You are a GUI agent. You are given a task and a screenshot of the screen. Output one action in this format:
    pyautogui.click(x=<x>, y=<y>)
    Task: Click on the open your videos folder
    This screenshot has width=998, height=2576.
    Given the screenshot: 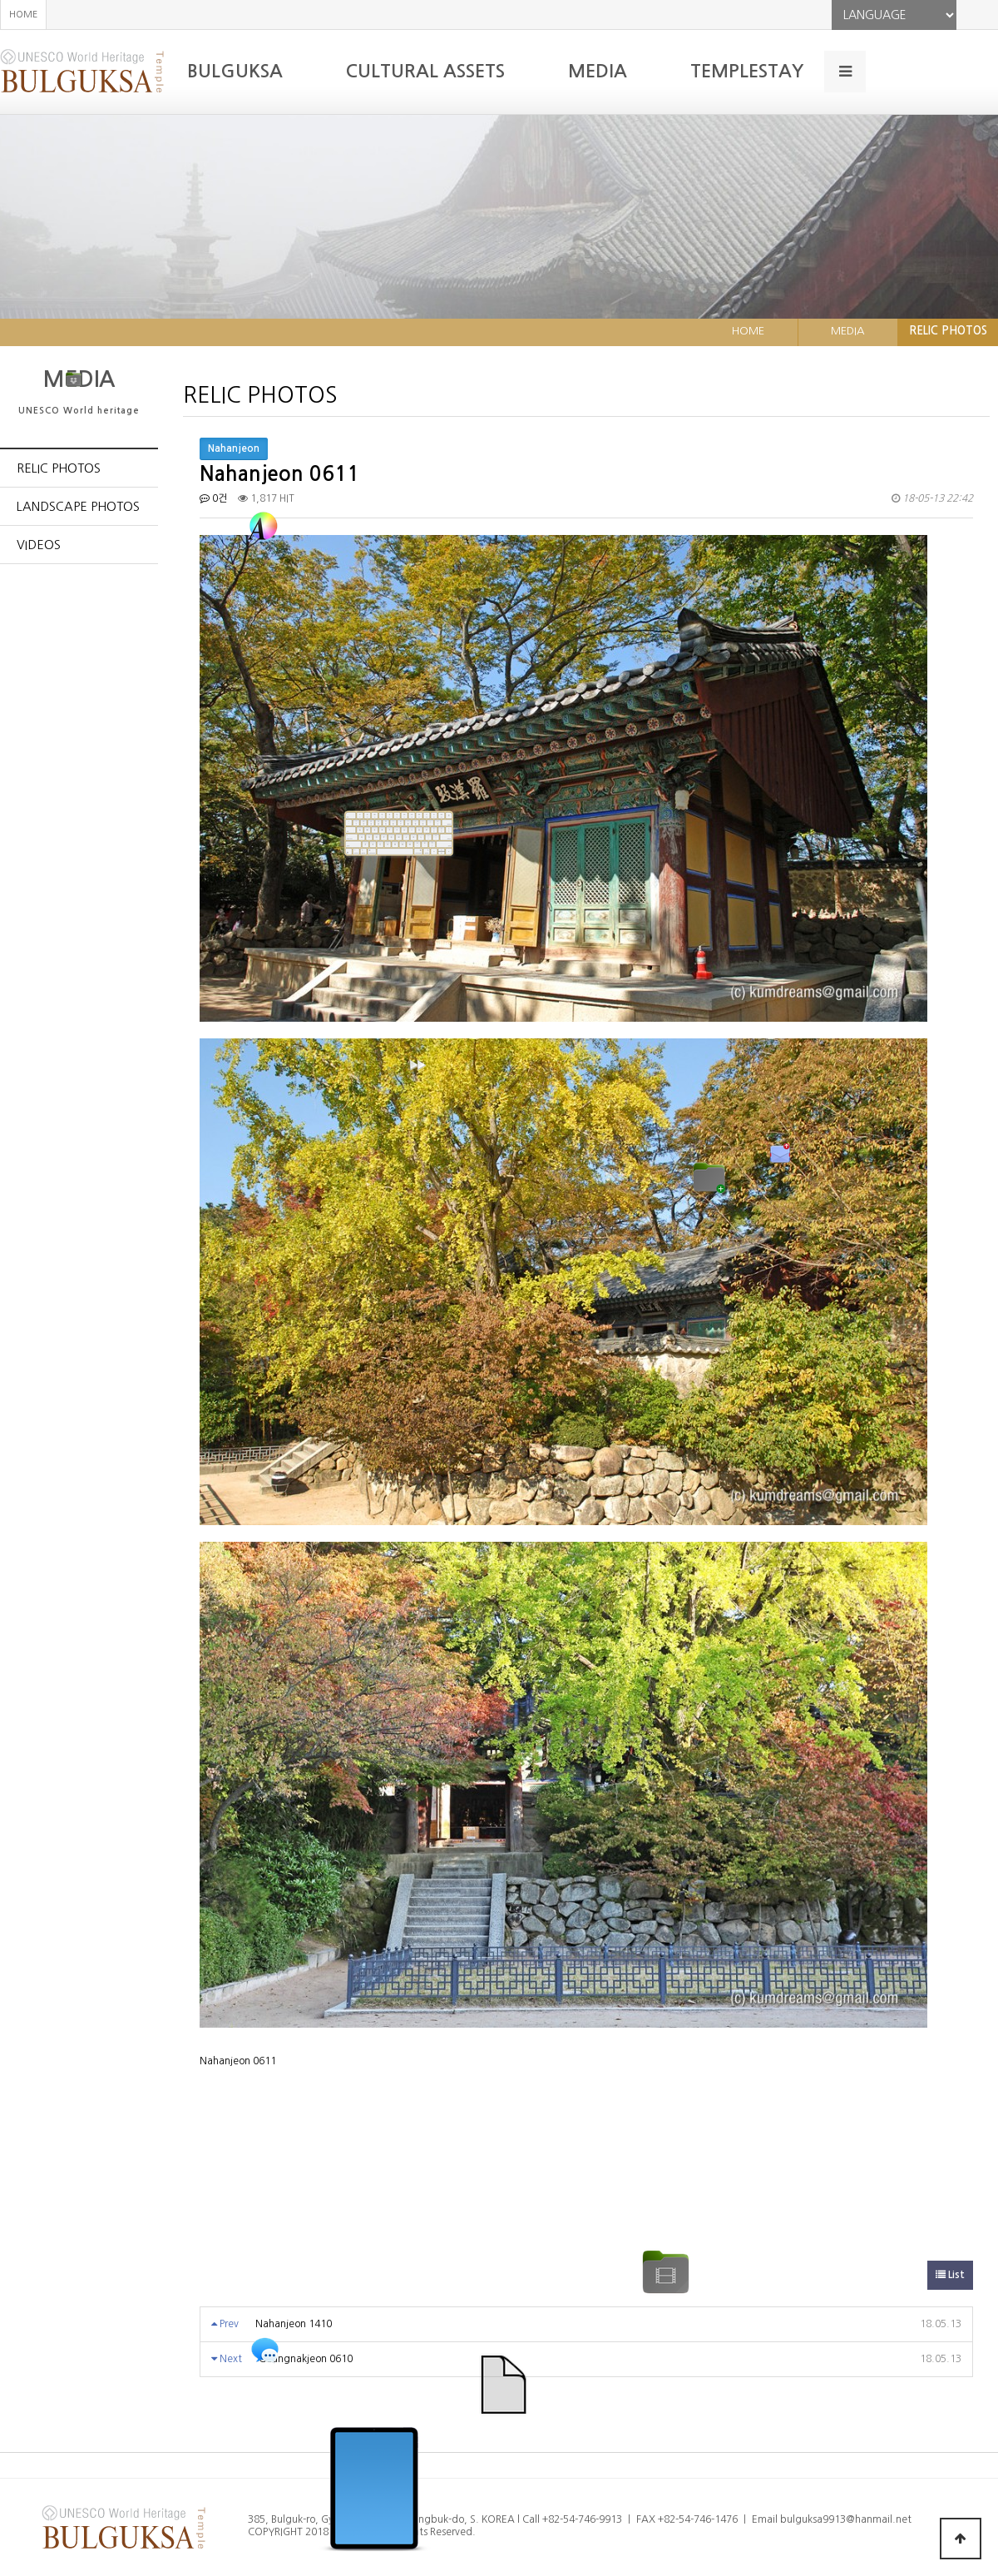 What is the action you would take?
    pyautogui.click(x=665, y=2271)
    